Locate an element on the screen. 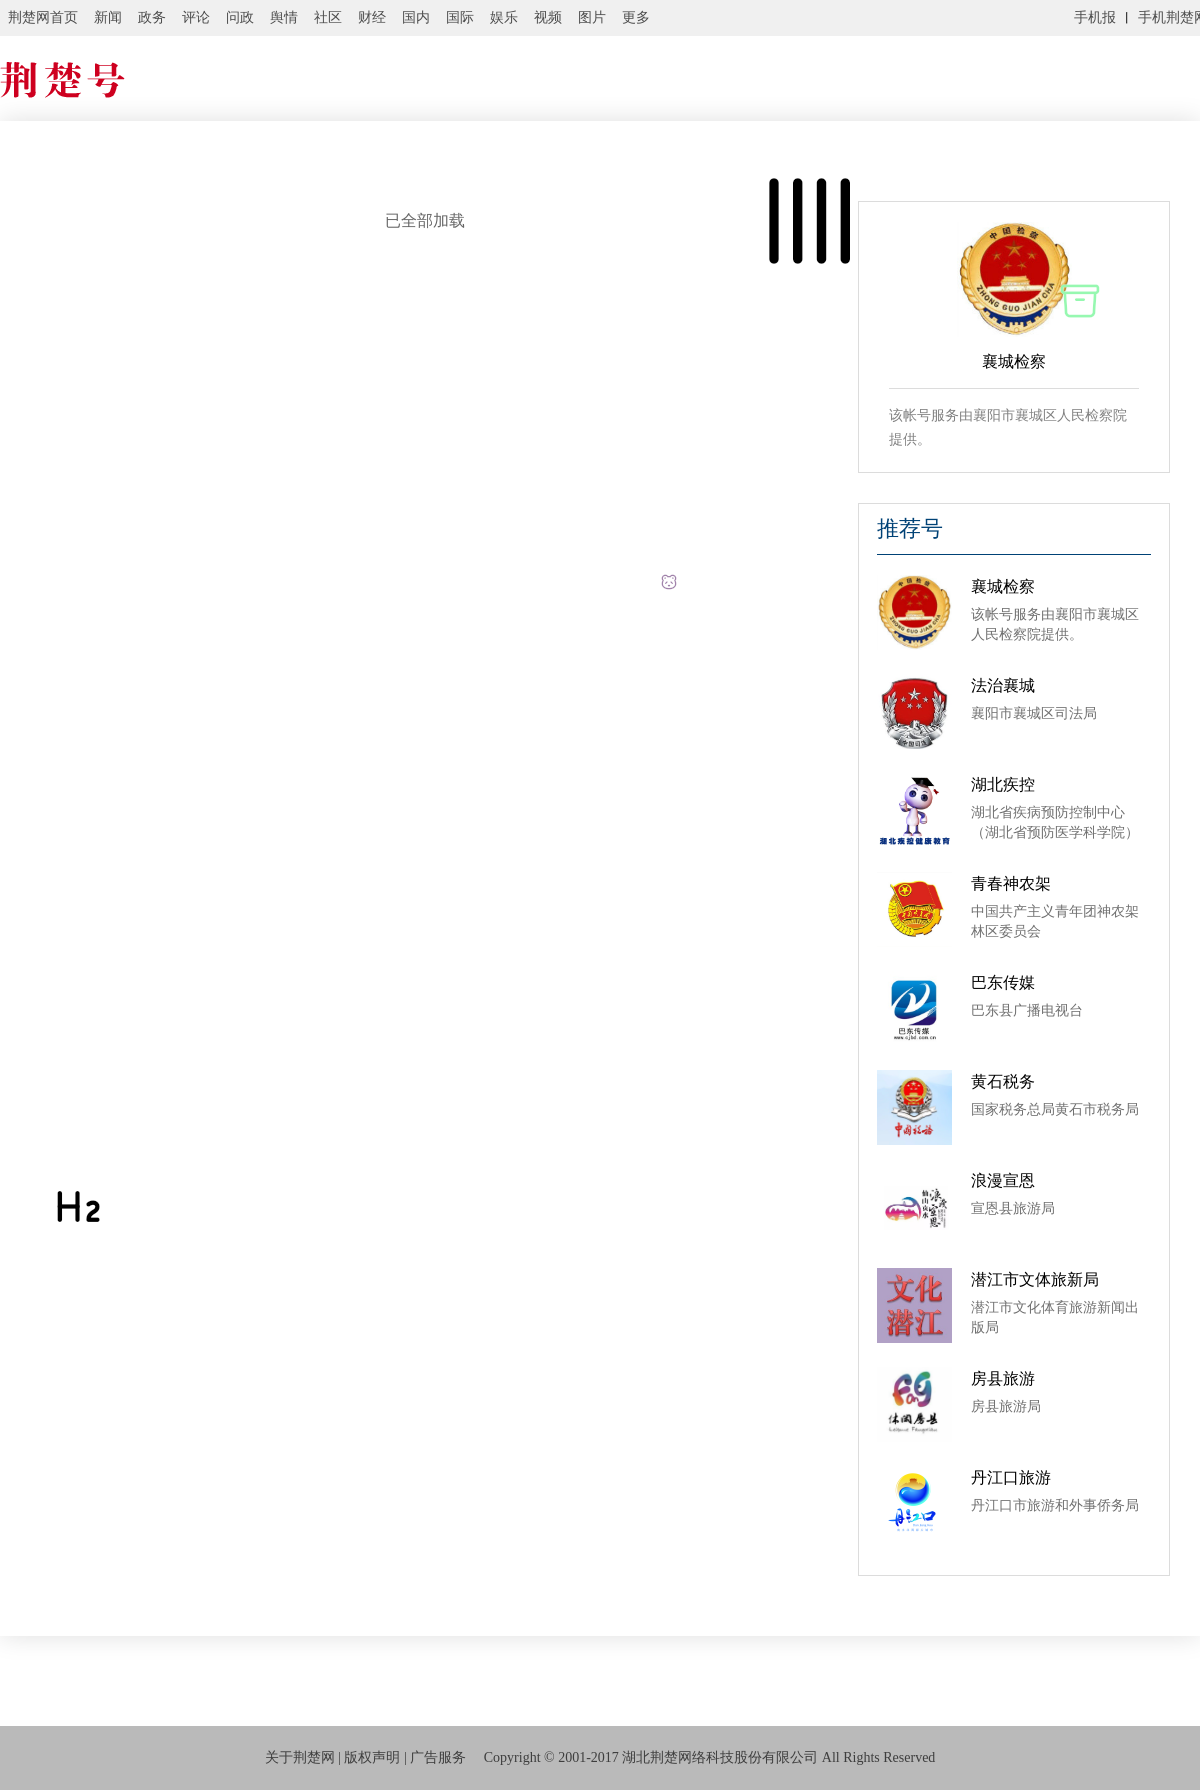 This screenshot has height=1790, width=1200. access panda or animal-themed content is located at coordinates (669, 582).